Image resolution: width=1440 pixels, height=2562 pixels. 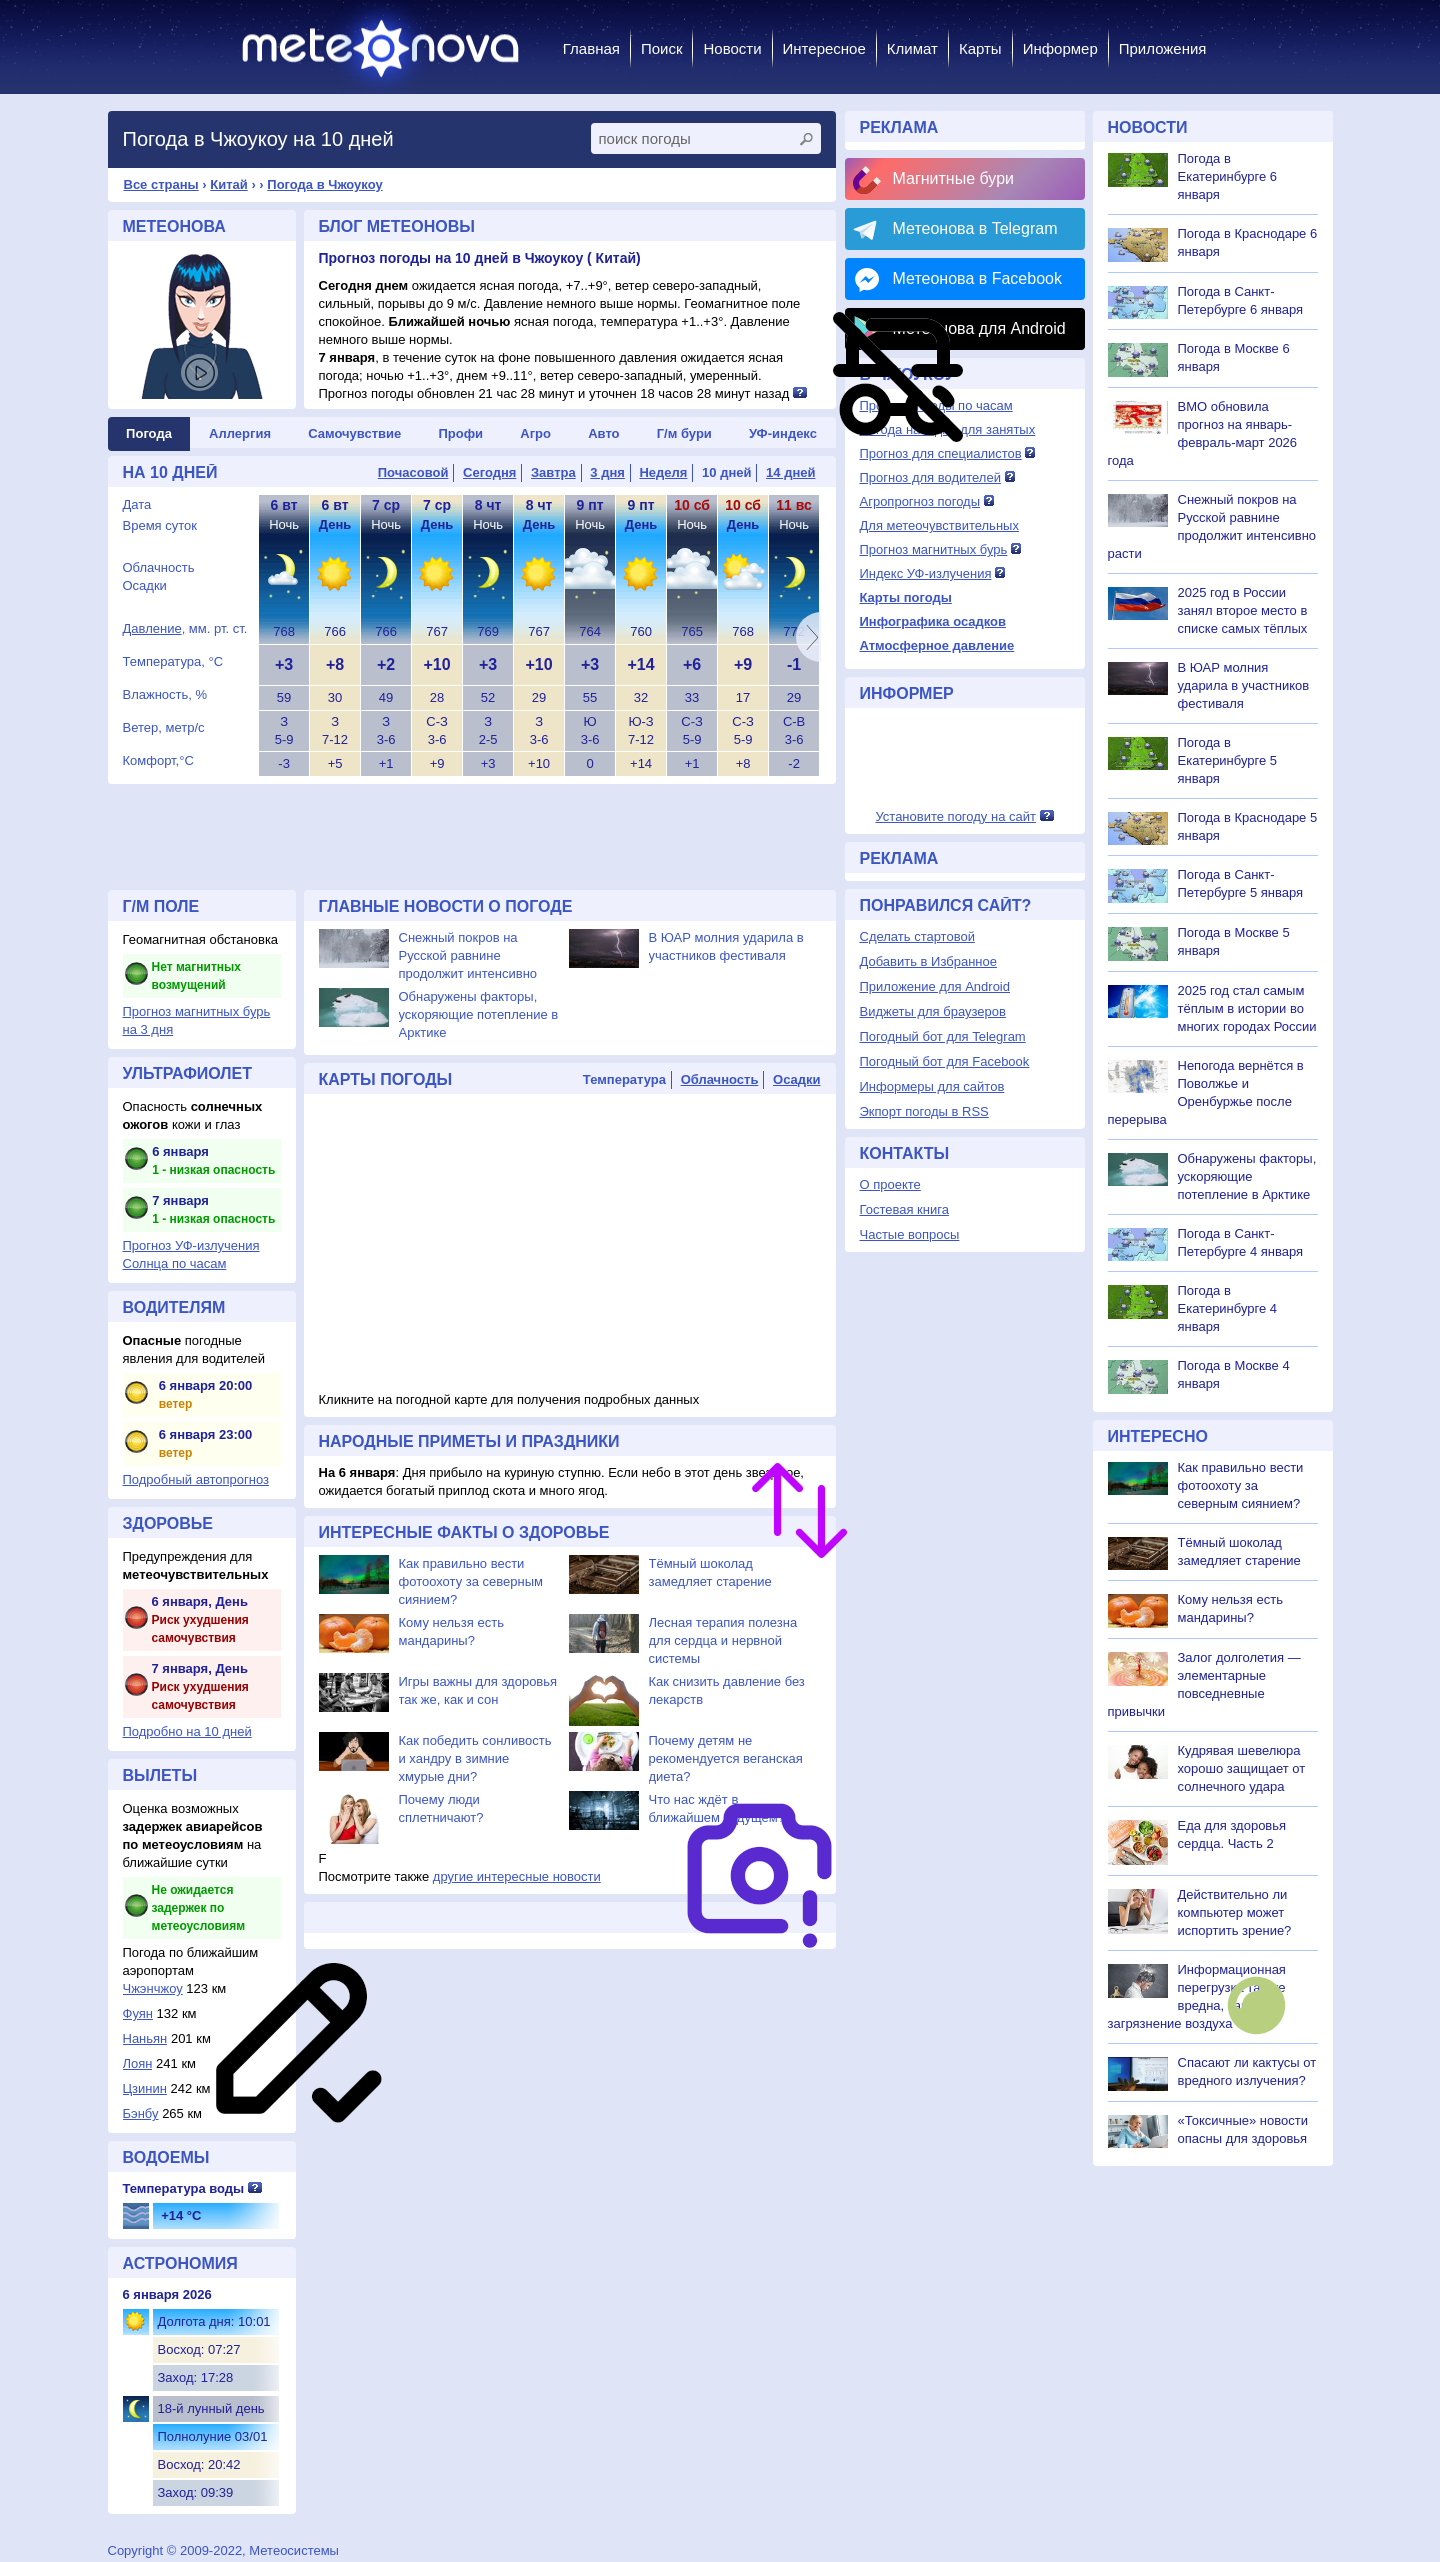 What do you see at coordinates (1256, 2005) in the screenshot?
I see `apply inner shadow effect to top-left corner` at bounding box center [1256, 2005].